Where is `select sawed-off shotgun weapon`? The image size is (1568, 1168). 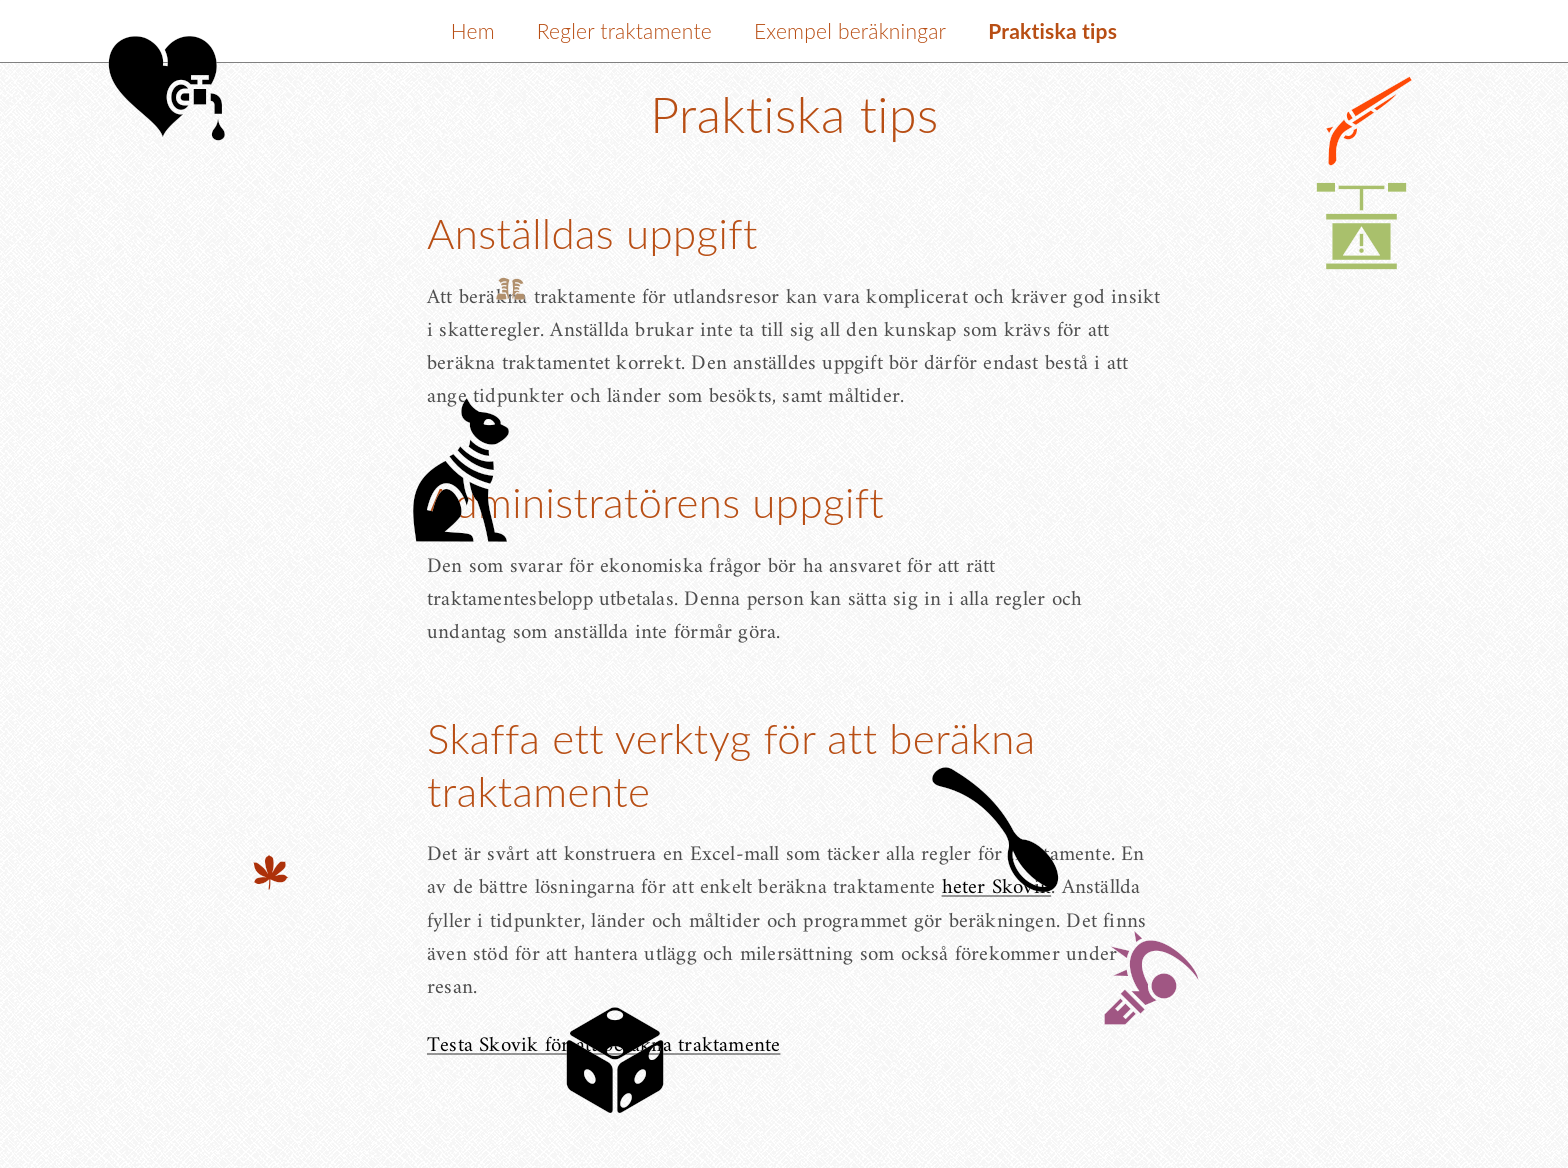 select sawed-off shotgun weapon is located at coordinates (1369, 121).